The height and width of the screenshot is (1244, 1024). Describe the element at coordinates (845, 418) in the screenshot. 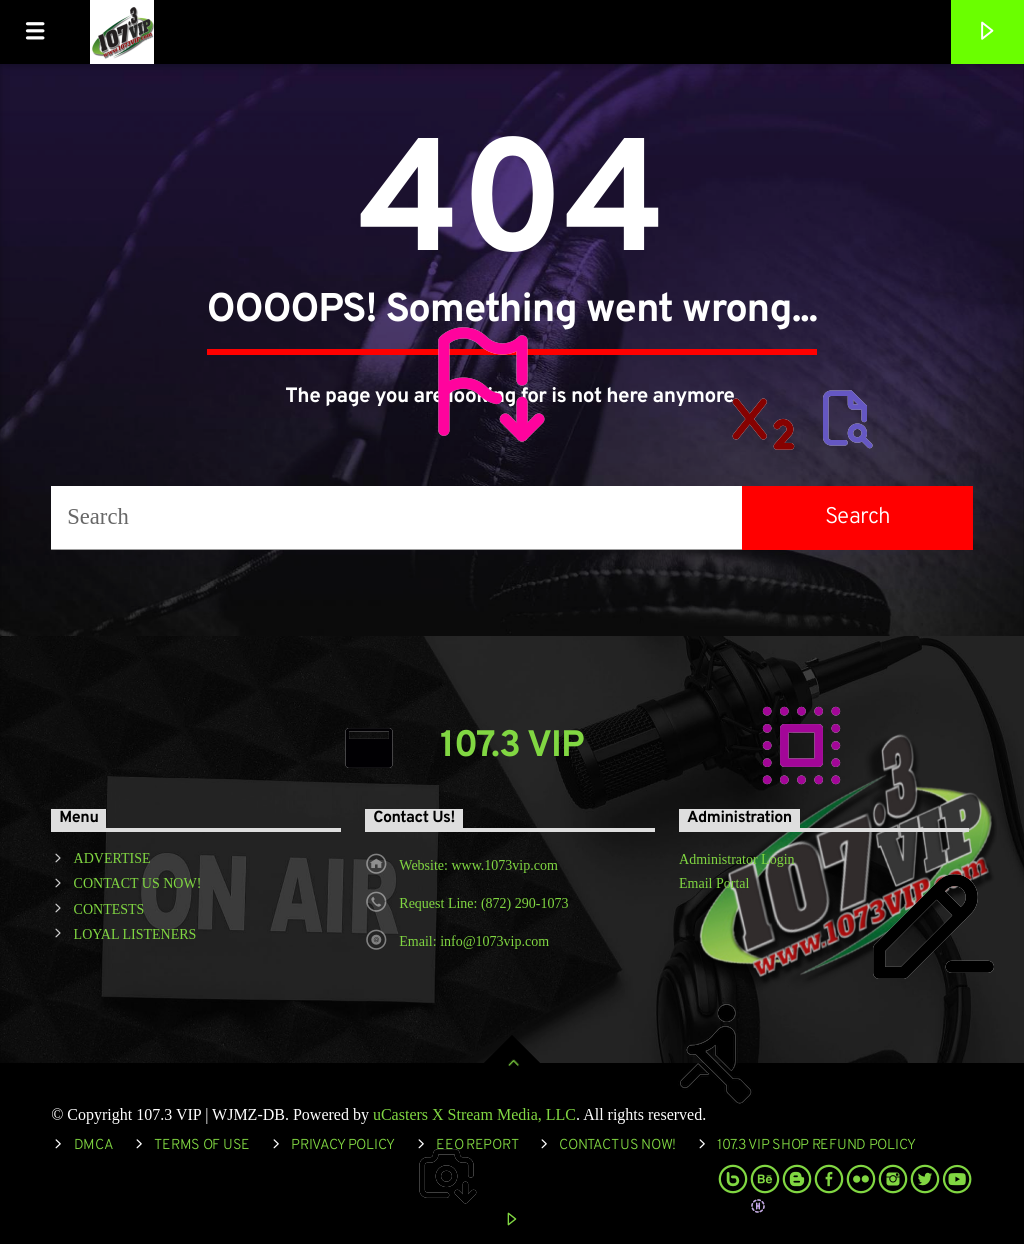

I see `search within a document` at that location.